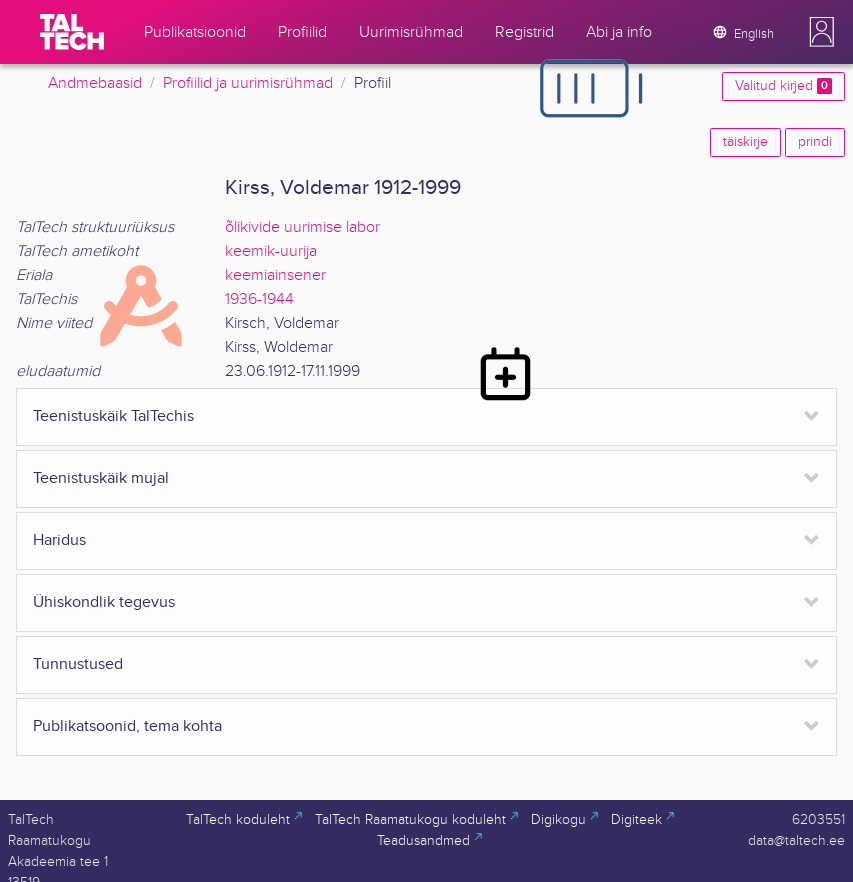 Image resolution: width=853 pixels, height=882 pixels. I want to click on indicates battery is well charged, so click(589, 88).